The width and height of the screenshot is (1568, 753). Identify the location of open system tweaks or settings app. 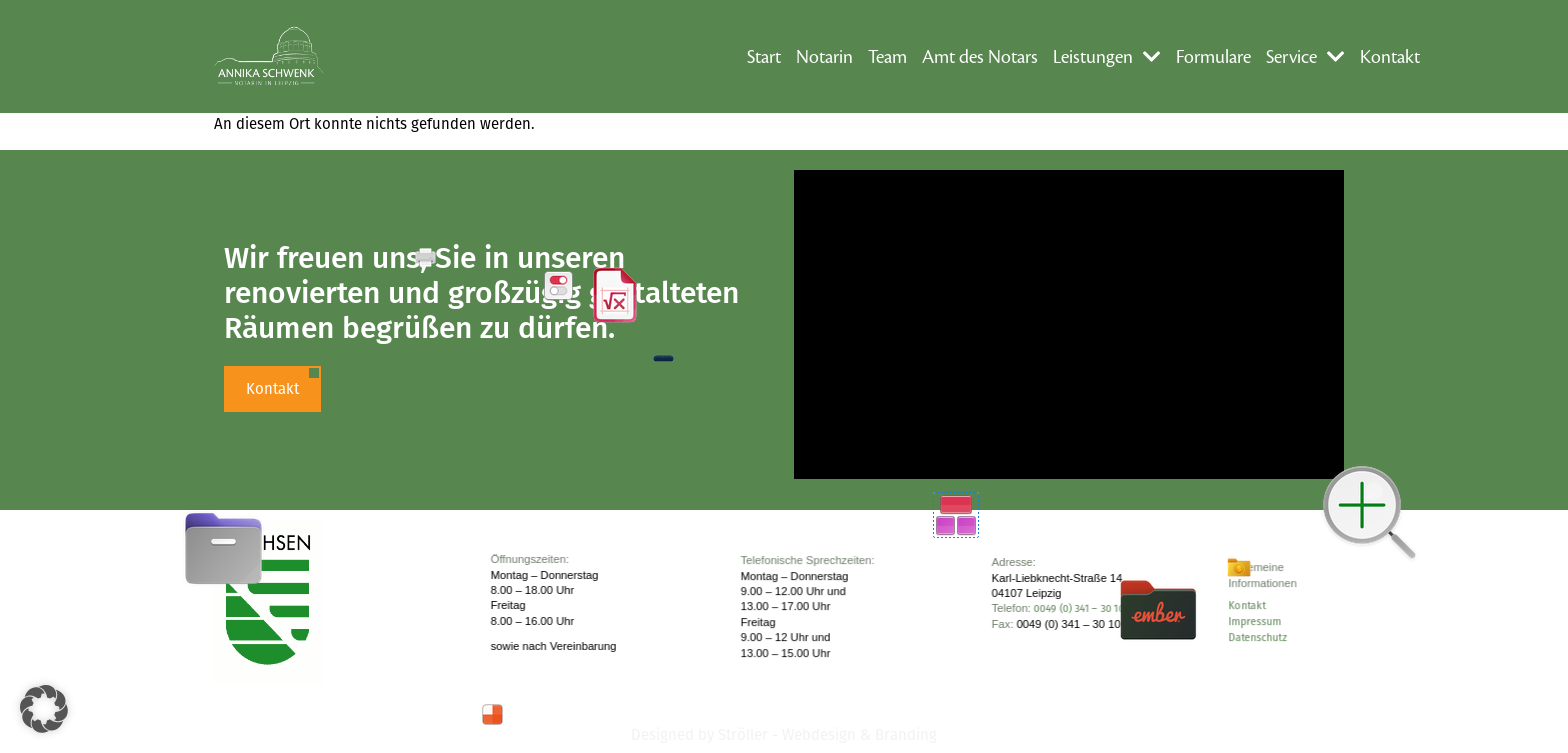
(558, 285).